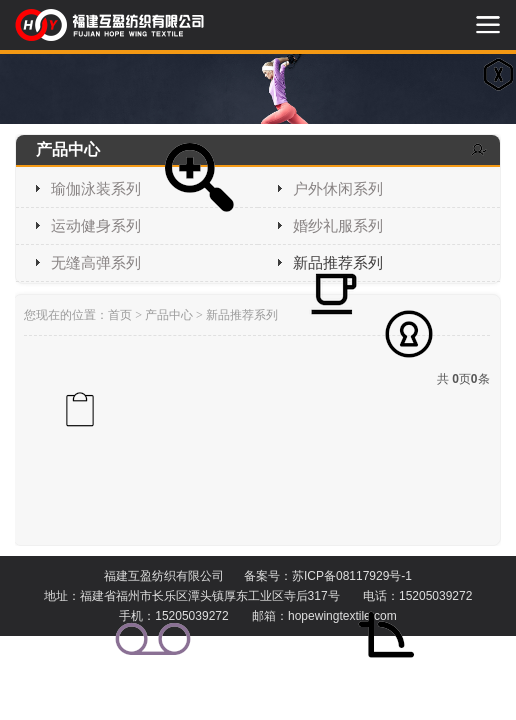 This screenshot has height=720, width=516. Describe the element at coordinates (334, 294) in the screenshot. I see `find nearby coffee shops or cafes` at that location.